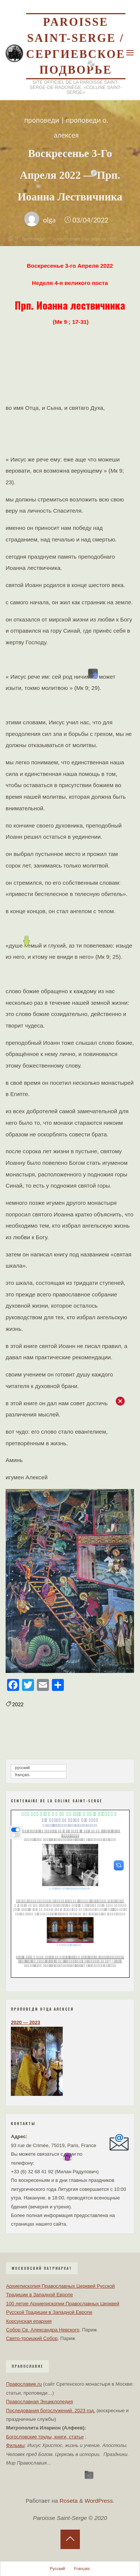 This screenshot has height=2576, width=140. What do you see at coordinates (89, 2475) in the screenshot?
I see `open your public shared folder` at bounding box center [89, 2475].